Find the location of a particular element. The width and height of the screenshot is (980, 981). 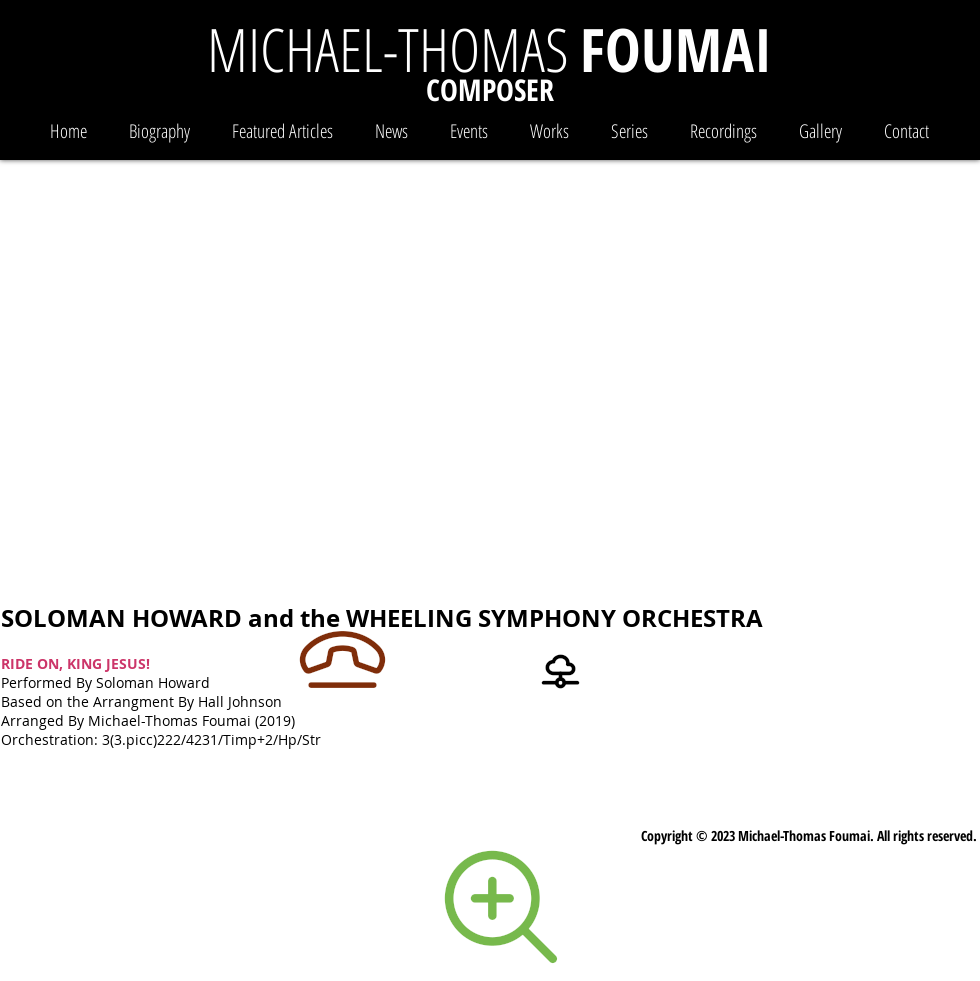

cloud data sync or connection status is located at coordinates (560, 671).